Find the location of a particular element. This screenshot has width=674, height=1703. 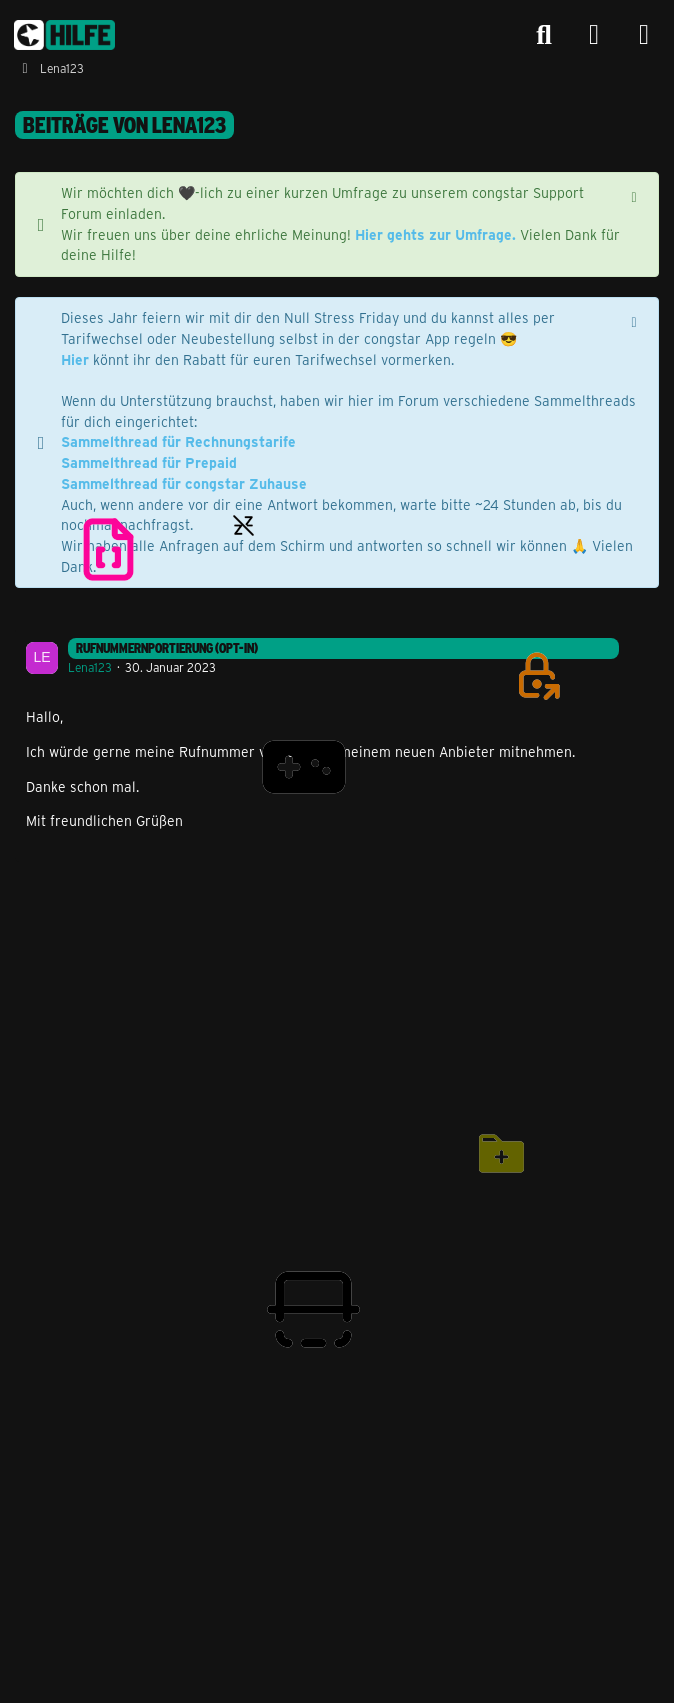

create a new folder is located at coordinates (501, 1153).